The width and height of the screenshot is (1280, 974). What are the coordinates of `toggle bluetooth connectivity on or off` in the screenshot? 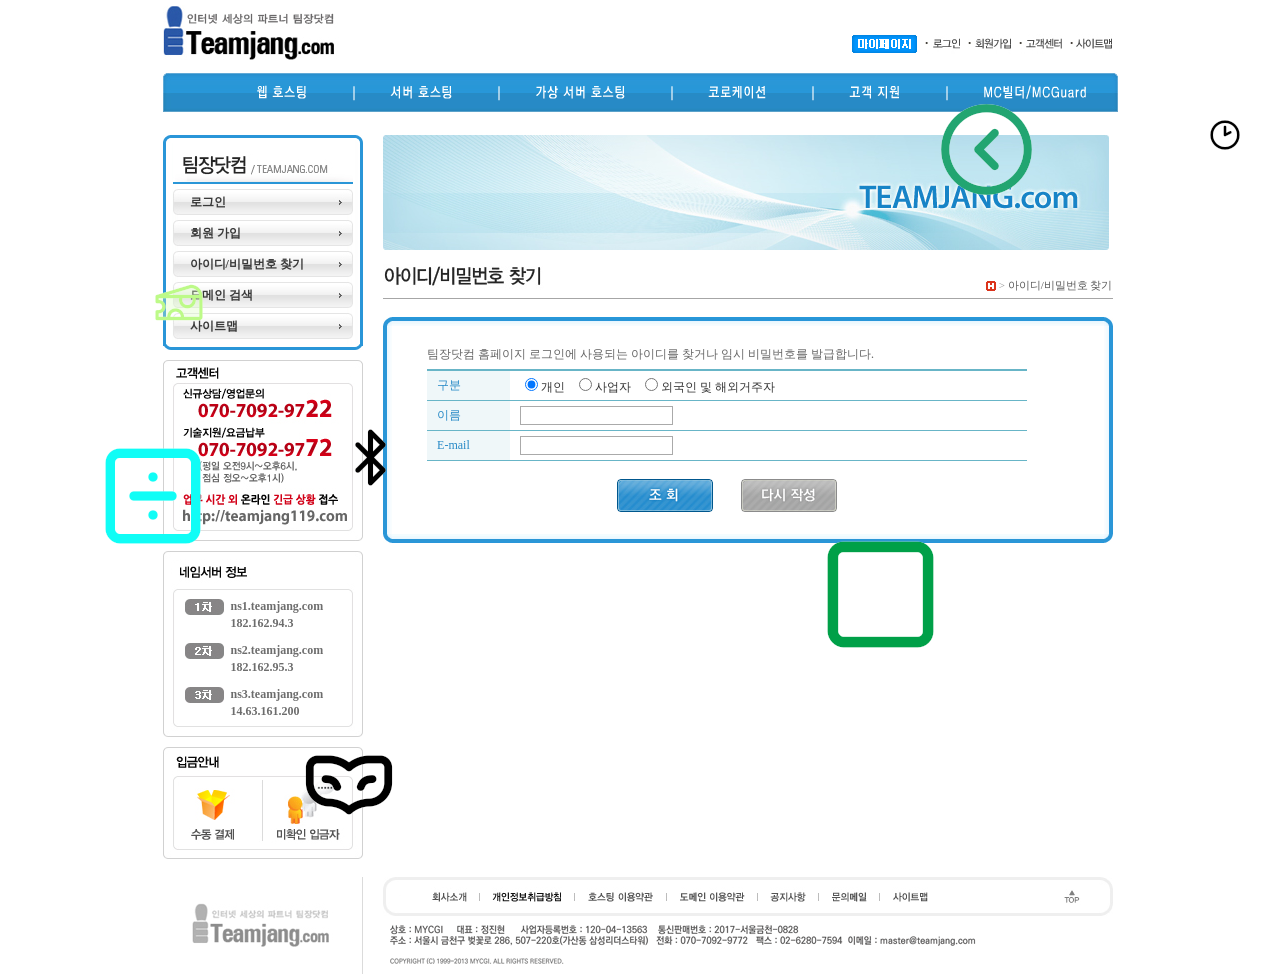 It's located at (370, 457).